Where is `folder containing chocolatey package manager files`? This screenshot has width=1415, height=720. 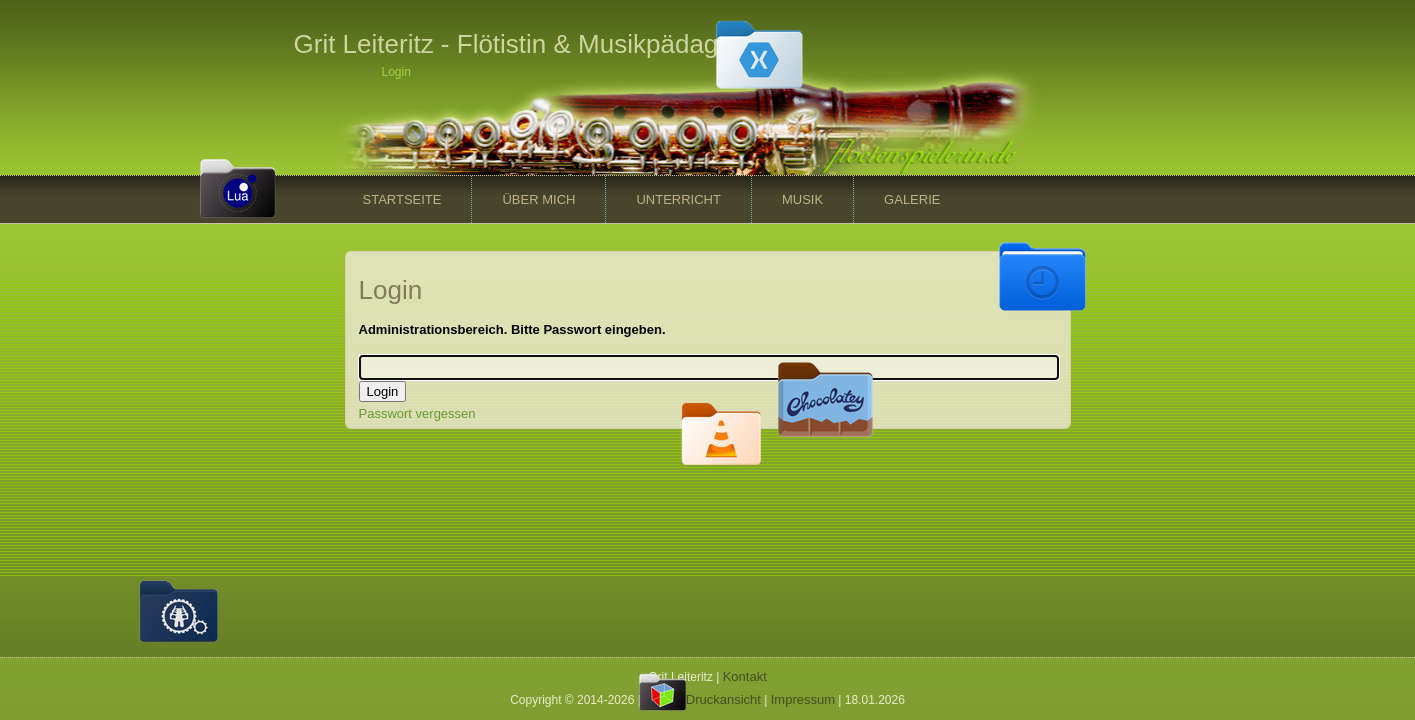
folder containing chocolatey package manager files is located at coordinates (825, 402).